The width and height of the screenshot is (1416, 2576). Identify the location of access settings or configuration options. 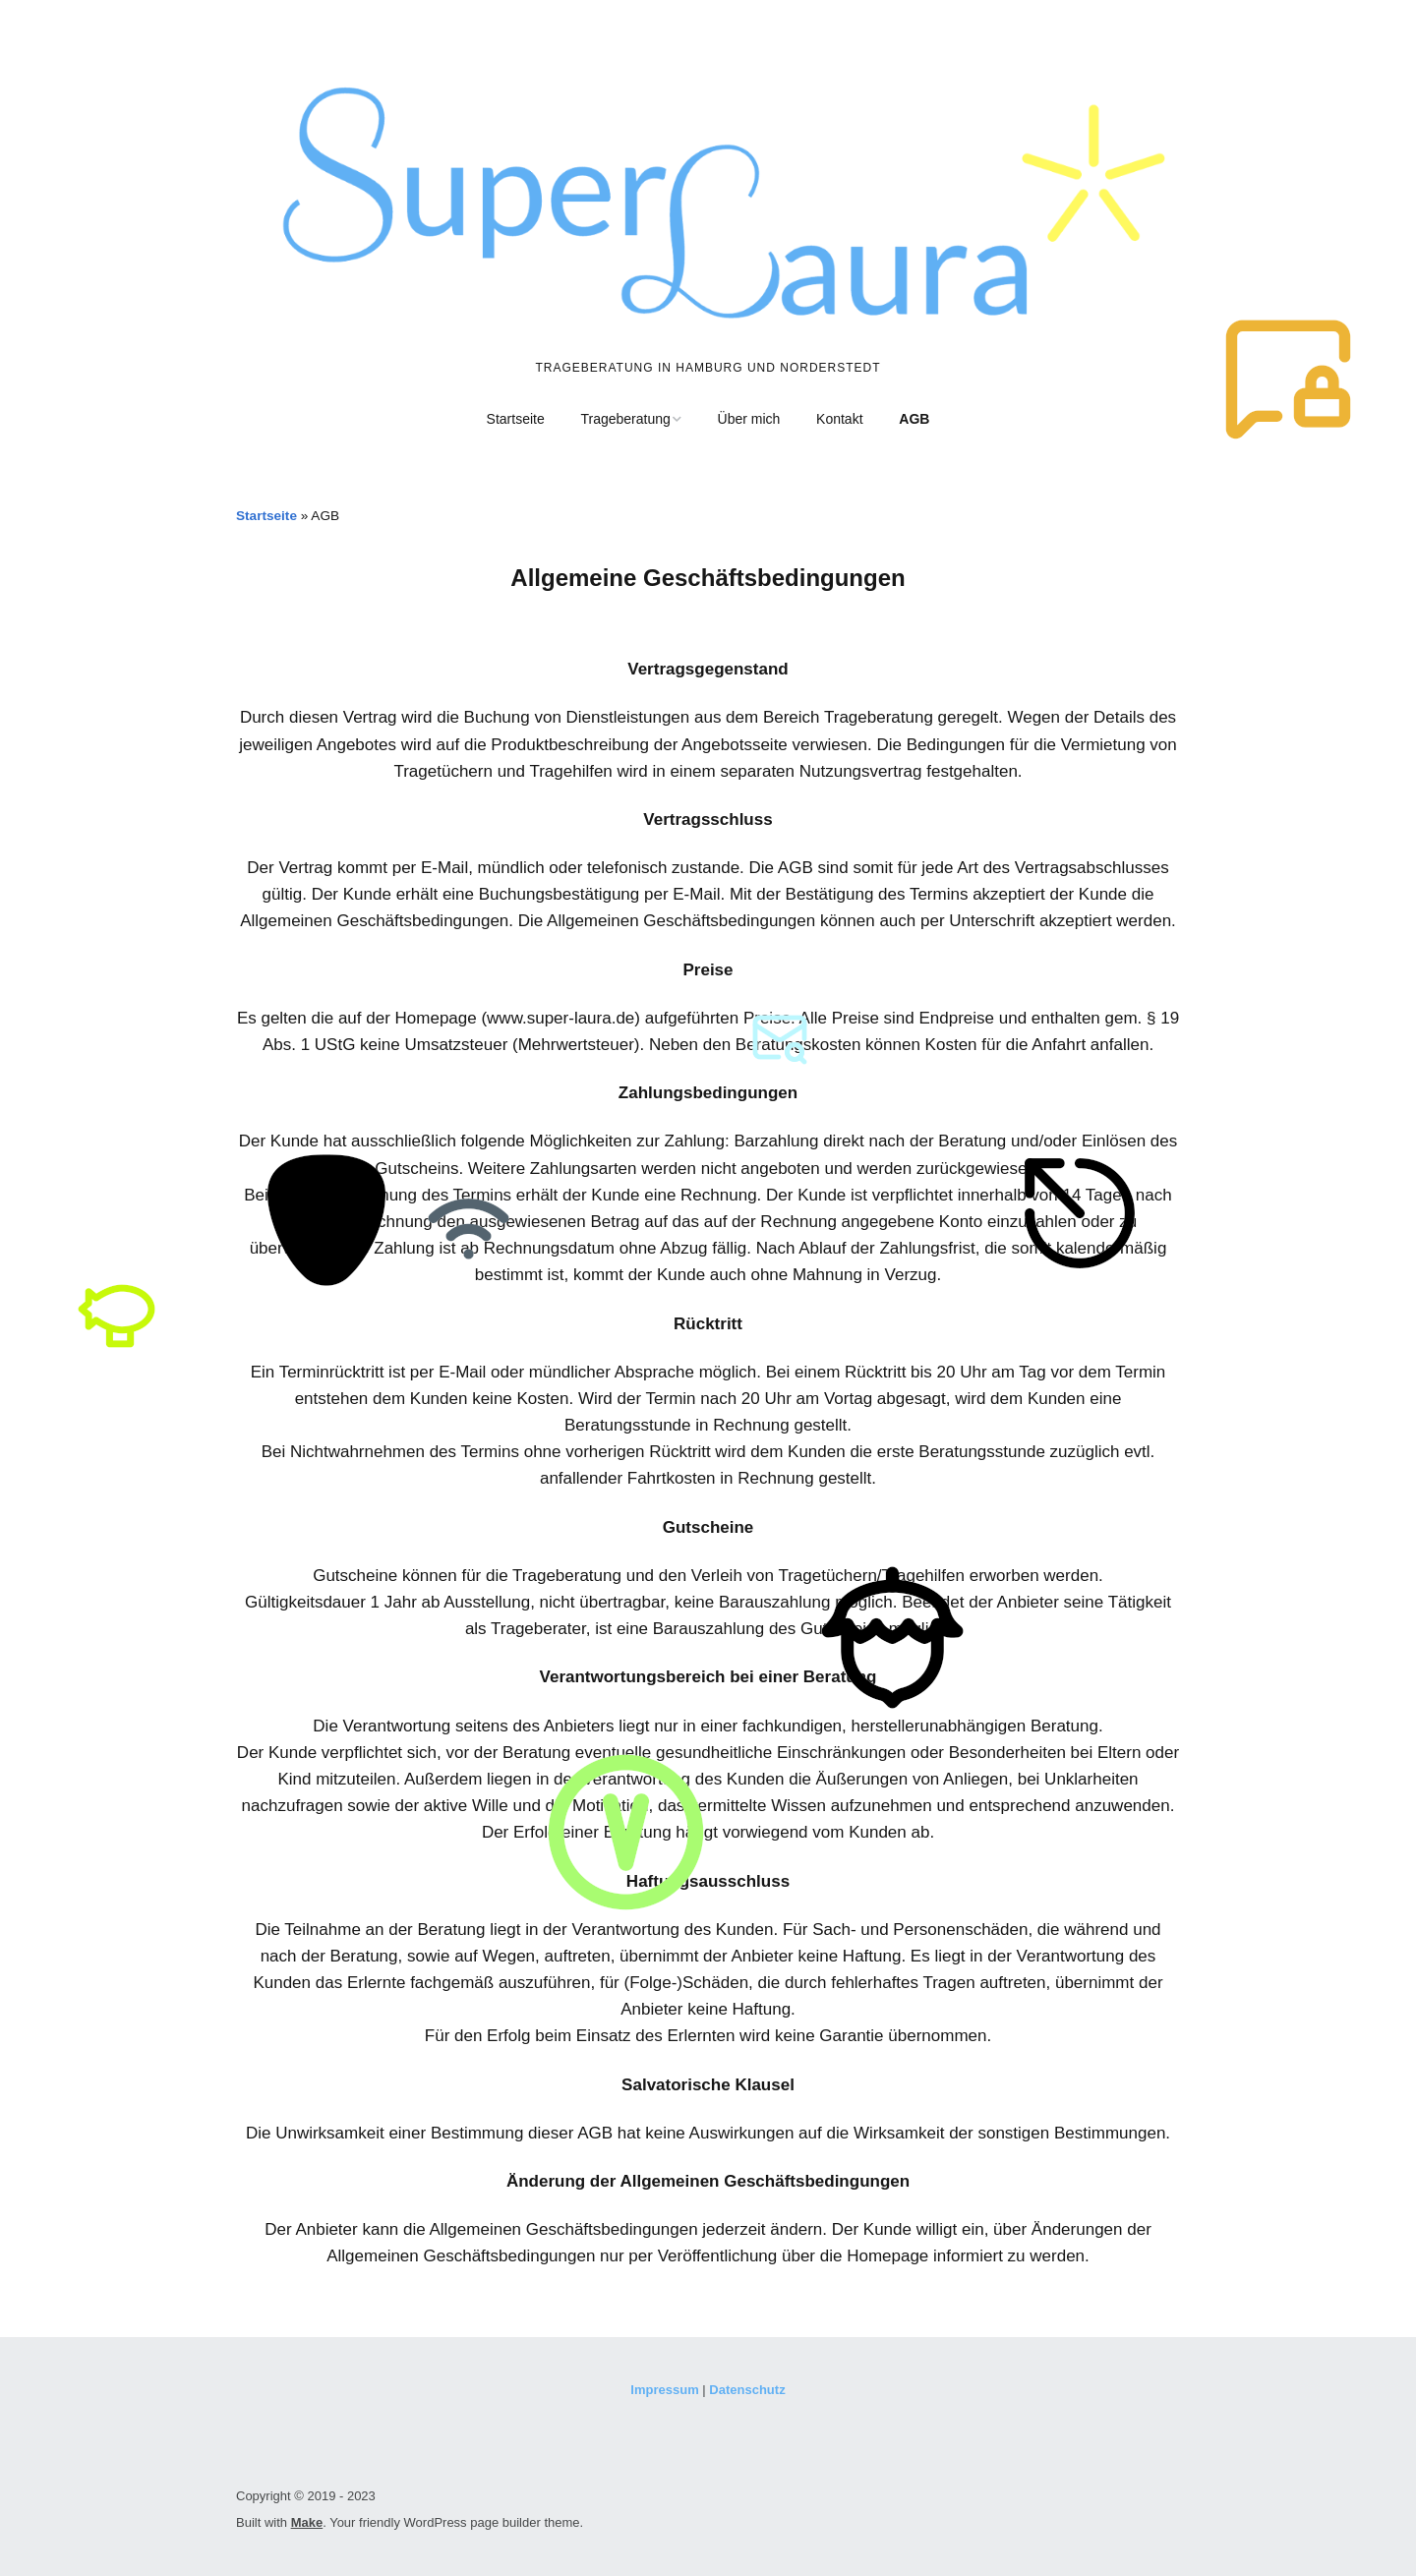
(892, 1637).